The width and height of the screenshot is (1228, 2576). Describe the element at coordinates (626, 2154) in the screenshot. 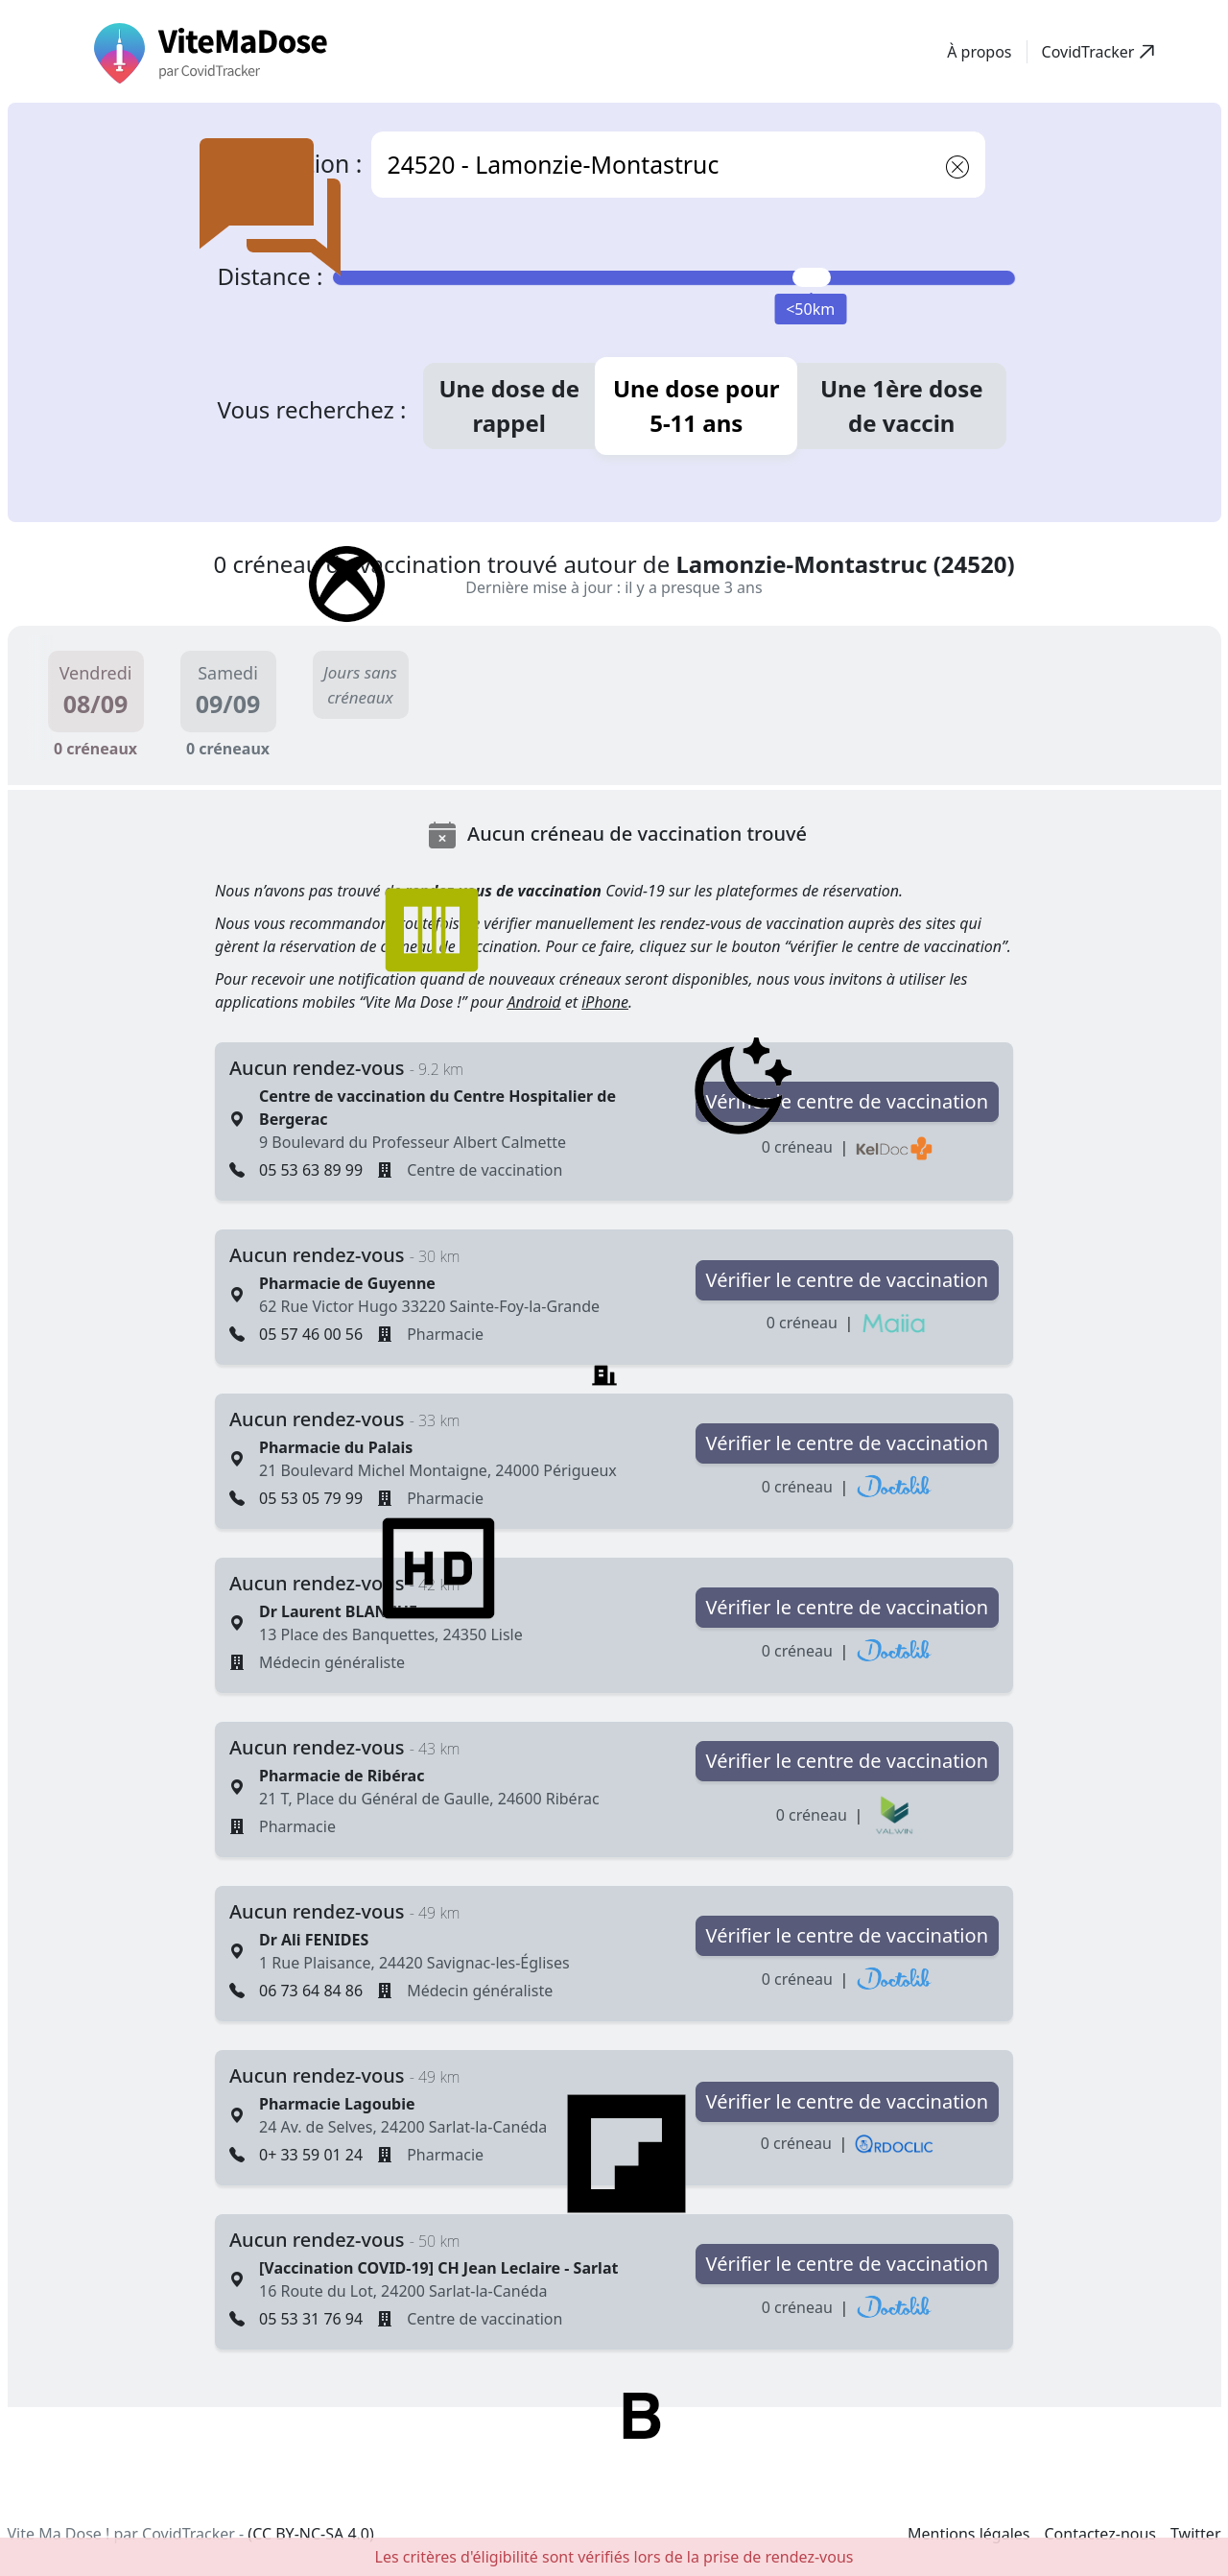

I see `open Flipboard app` at that location.